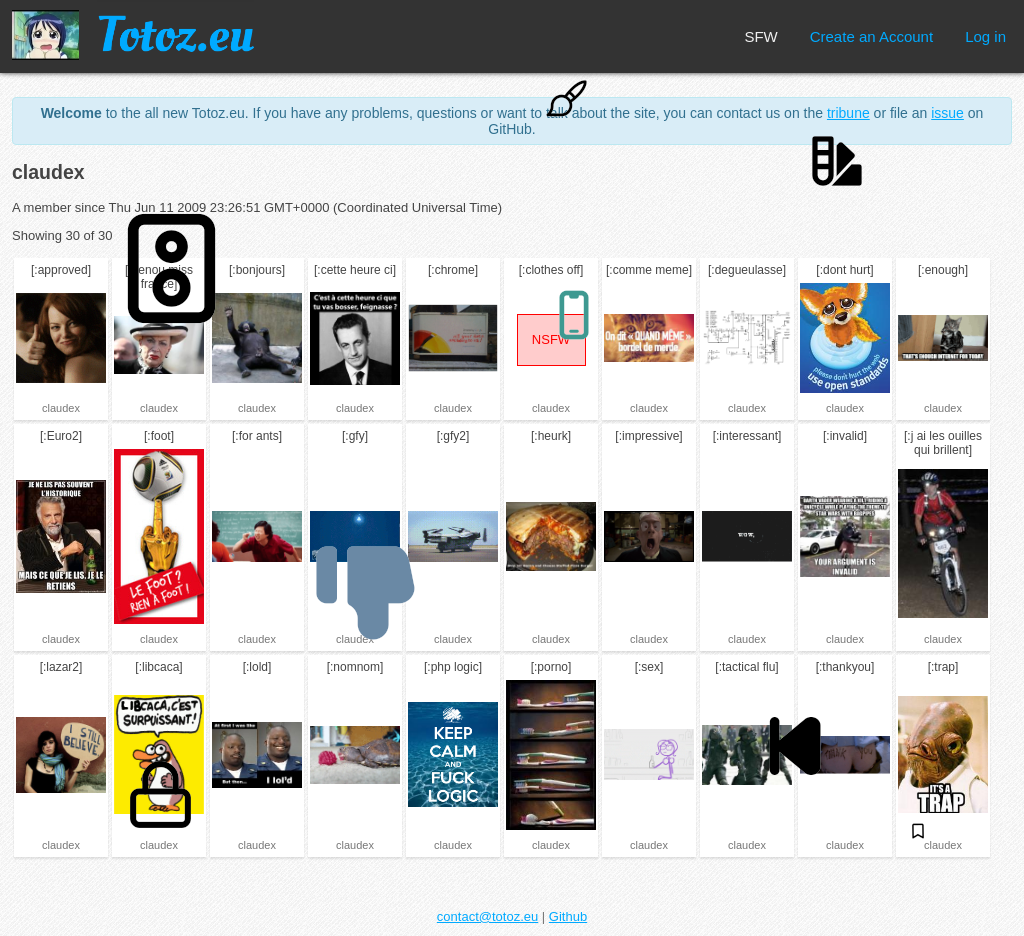 The image size is (1024, 936). Describe the element at coordinates (794, 746) in the screenshot. I see `skip to previous track` at that location.